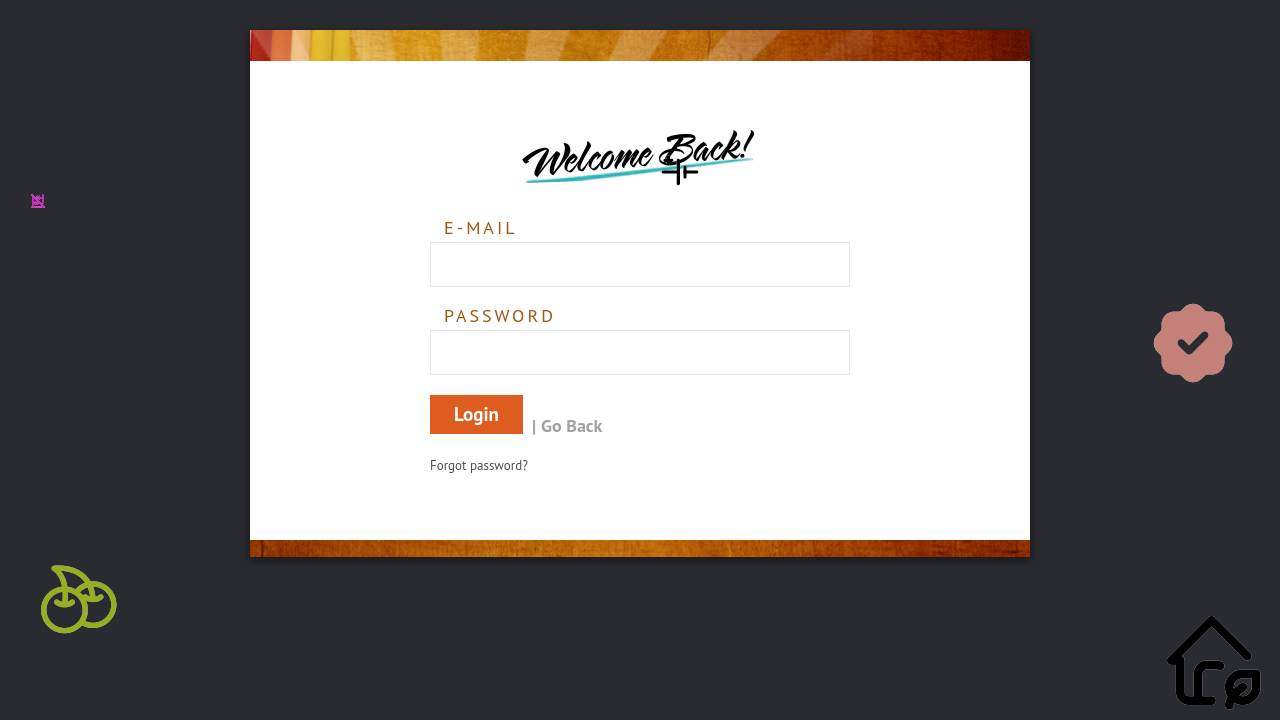 The width and height of the screenshot is (1280, 720). I want to click on verified account or official badge, so click(1193, 343).